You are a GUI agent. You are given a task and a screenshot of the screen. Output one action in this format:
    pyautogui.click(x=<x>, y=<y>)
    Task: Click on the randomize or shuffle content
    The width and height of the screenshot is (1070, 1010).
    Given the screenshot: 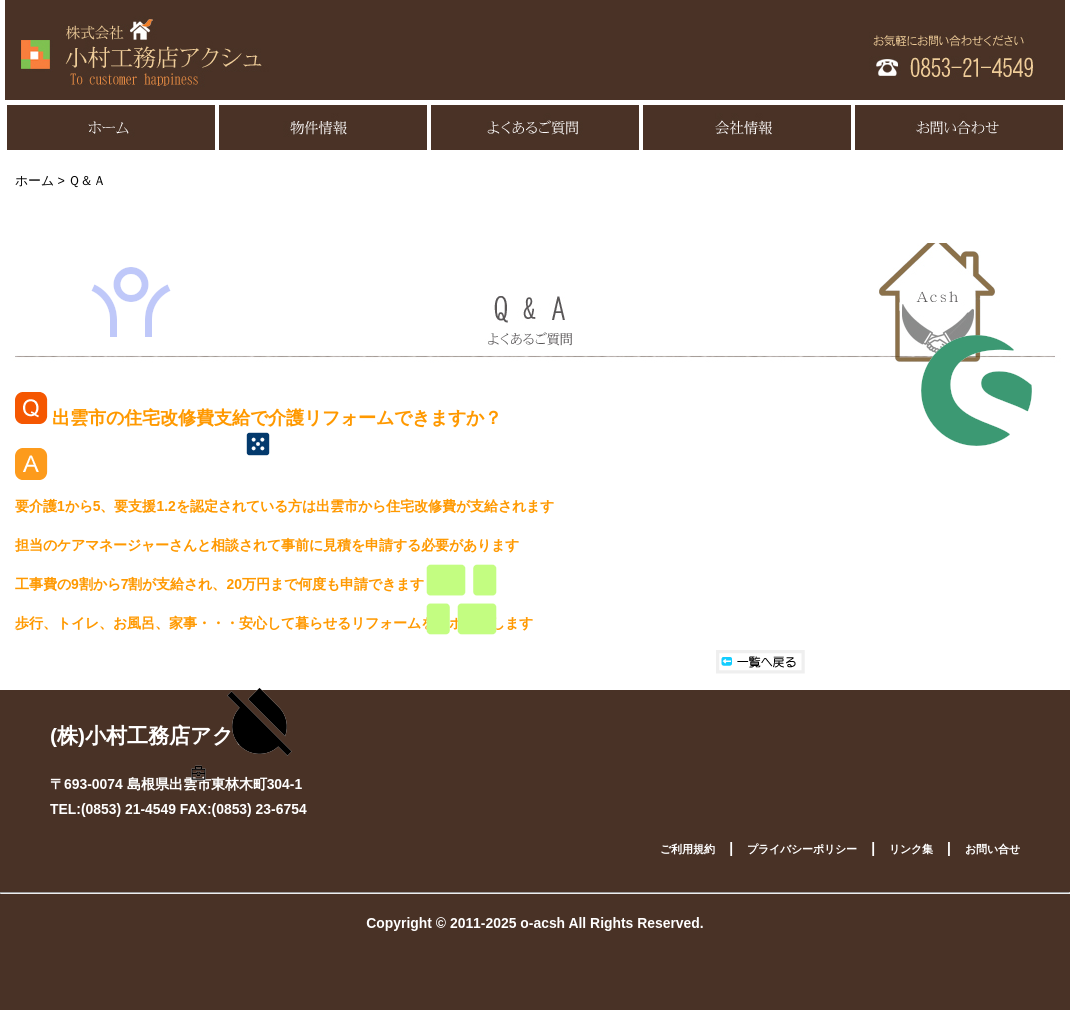 What is the action you would take?
    pyautogui.click(x=258, y=444)
    